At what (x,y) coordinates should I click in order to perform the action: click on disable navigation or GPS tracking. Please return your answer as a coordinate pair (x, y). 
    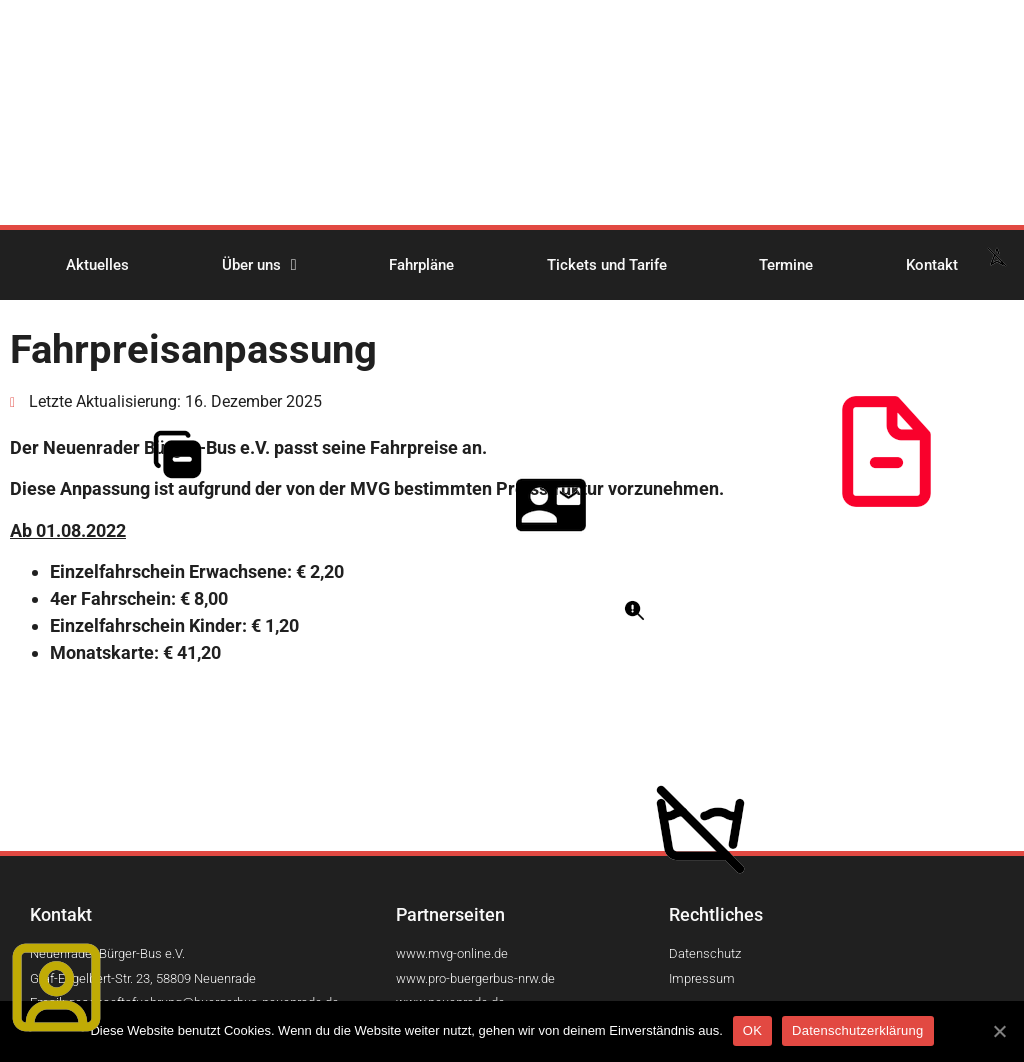
    Looking at the image, I should click on (997, 257).